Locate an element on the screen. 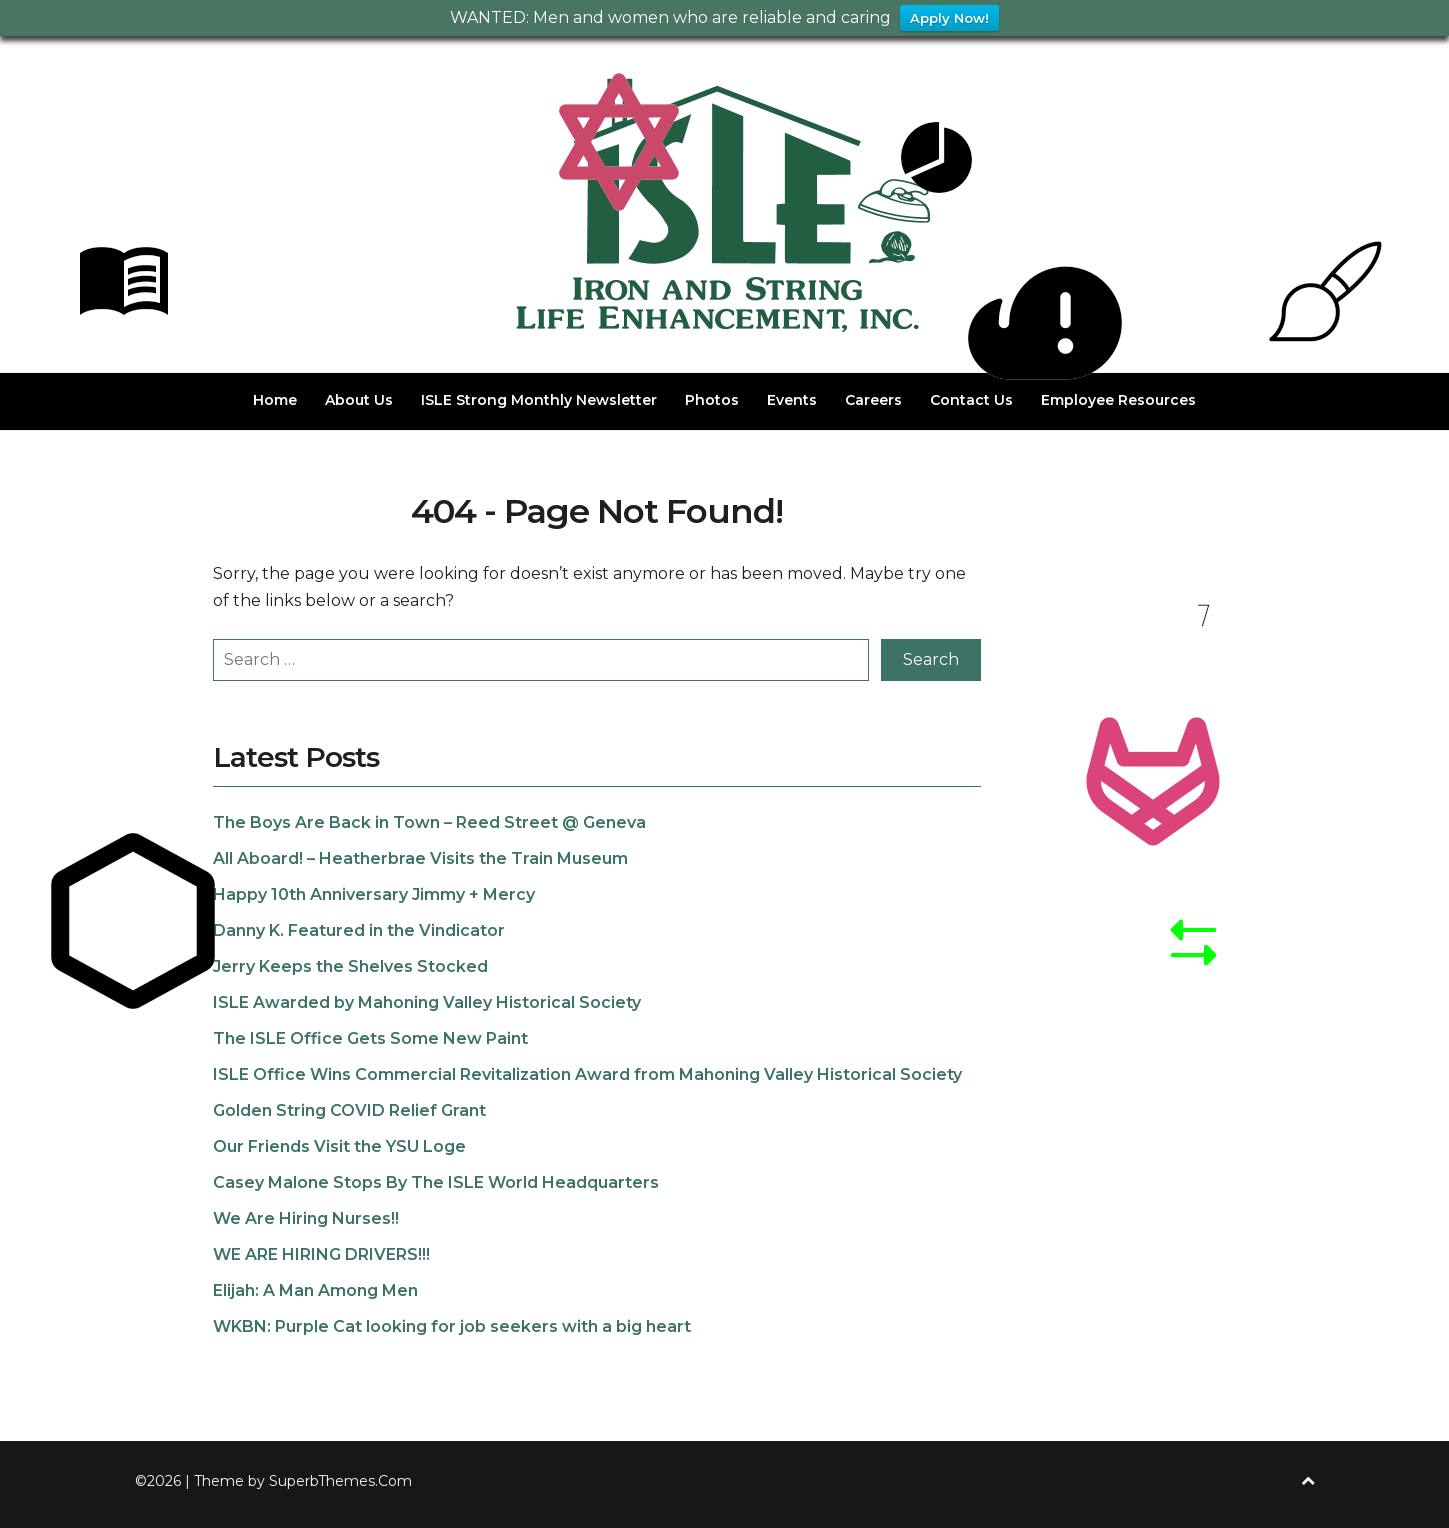 The image size is (1449, 1528). open GitLab repository is located at coordinates (1153, 779).